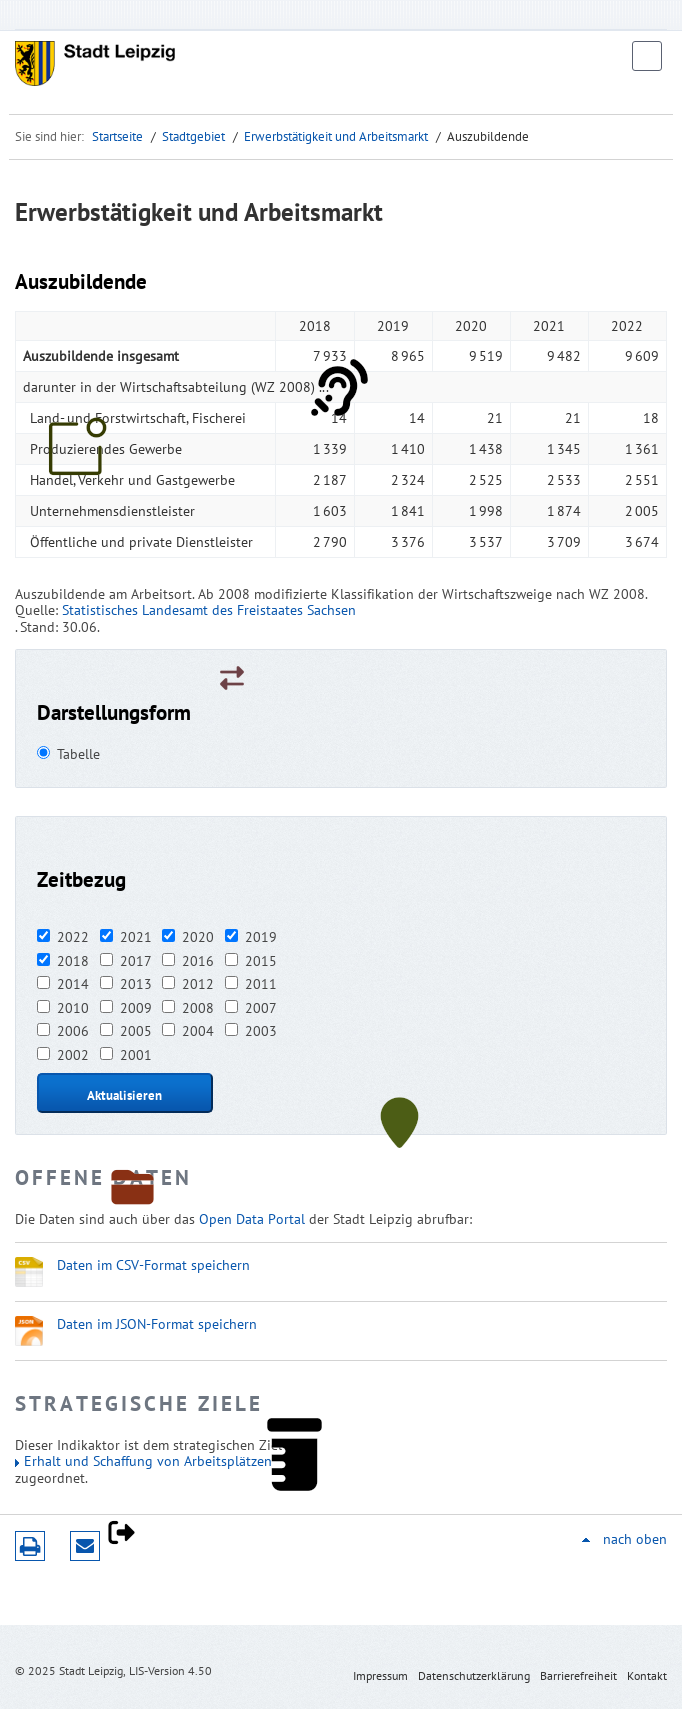 Image resolution: width=682 pixels, height=1725 pixels. I want to click on view notifications, so click(76, 447).